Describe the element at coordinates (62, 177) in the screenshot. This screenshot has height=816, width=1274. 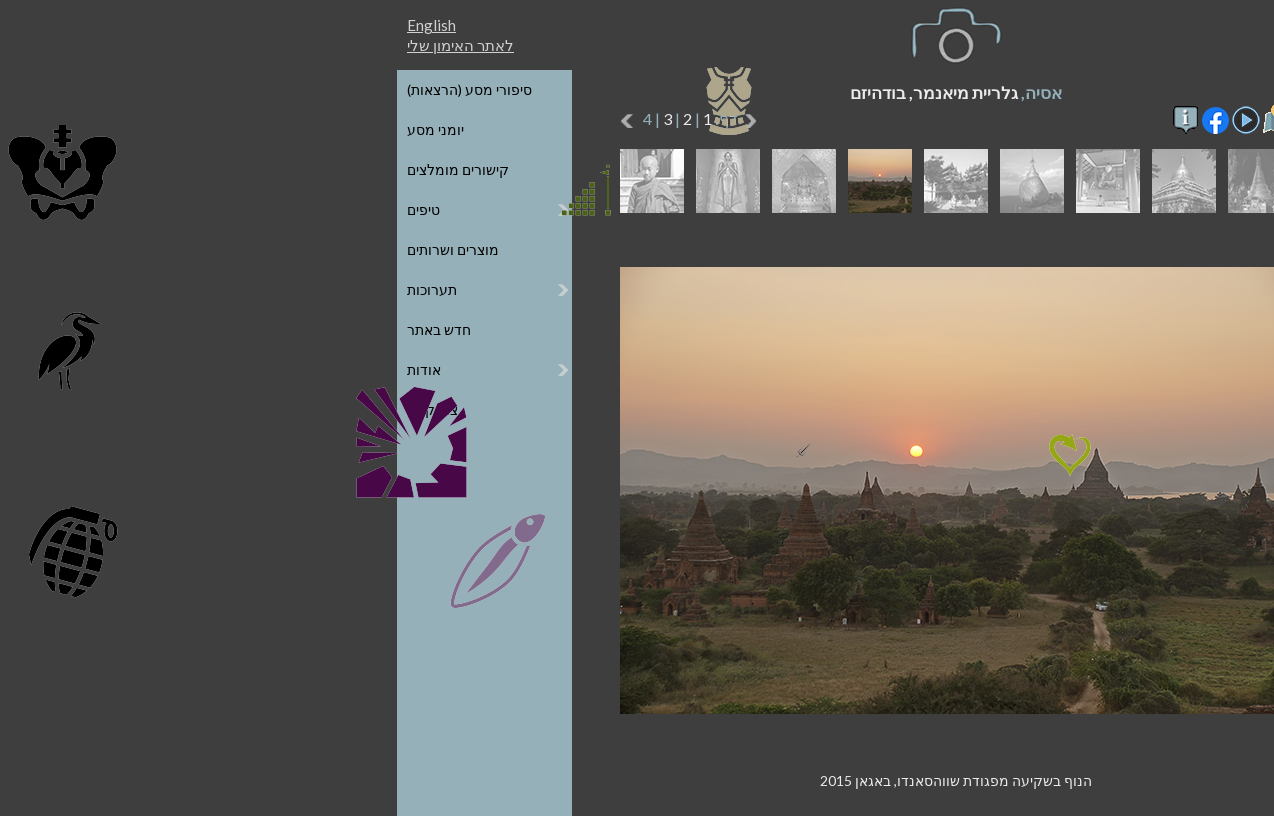
I see `view skeletal or anatomy information` at that location.